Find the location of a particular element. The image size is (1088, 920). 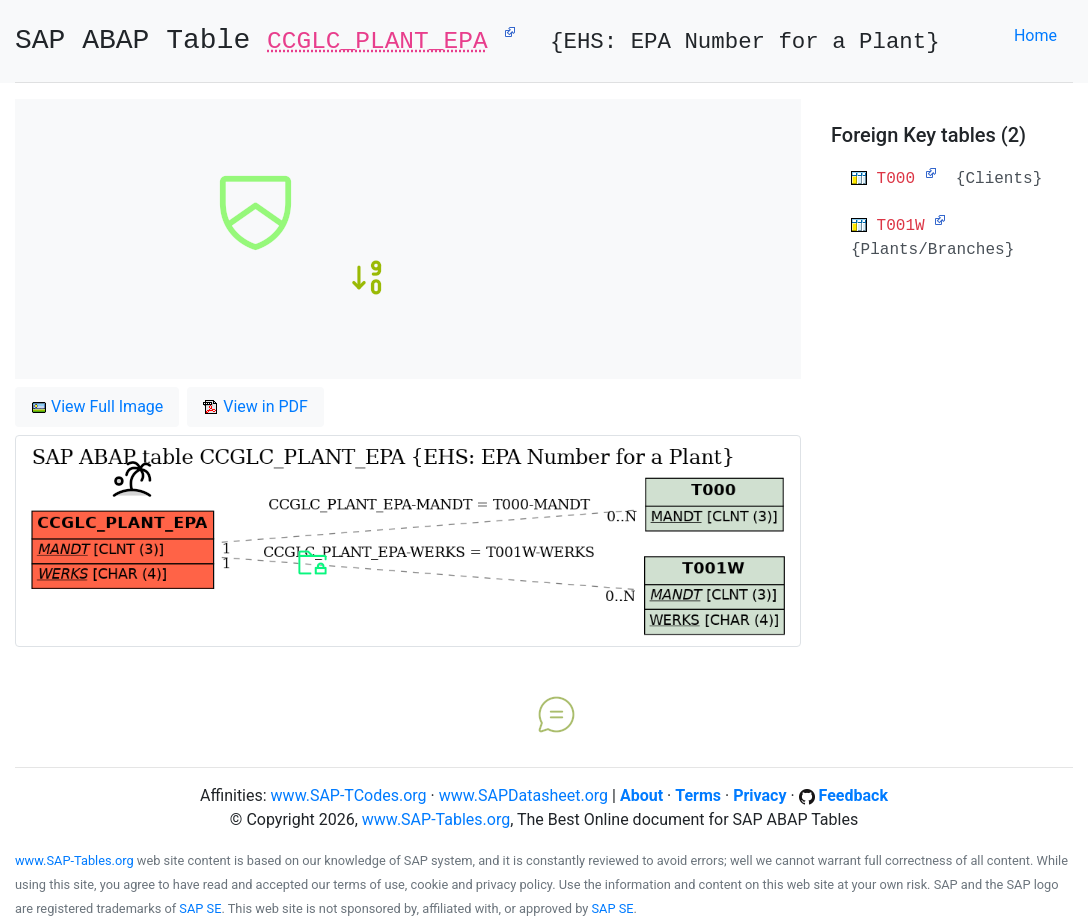

access a password-protected folder is located at coordinates (312, 562).